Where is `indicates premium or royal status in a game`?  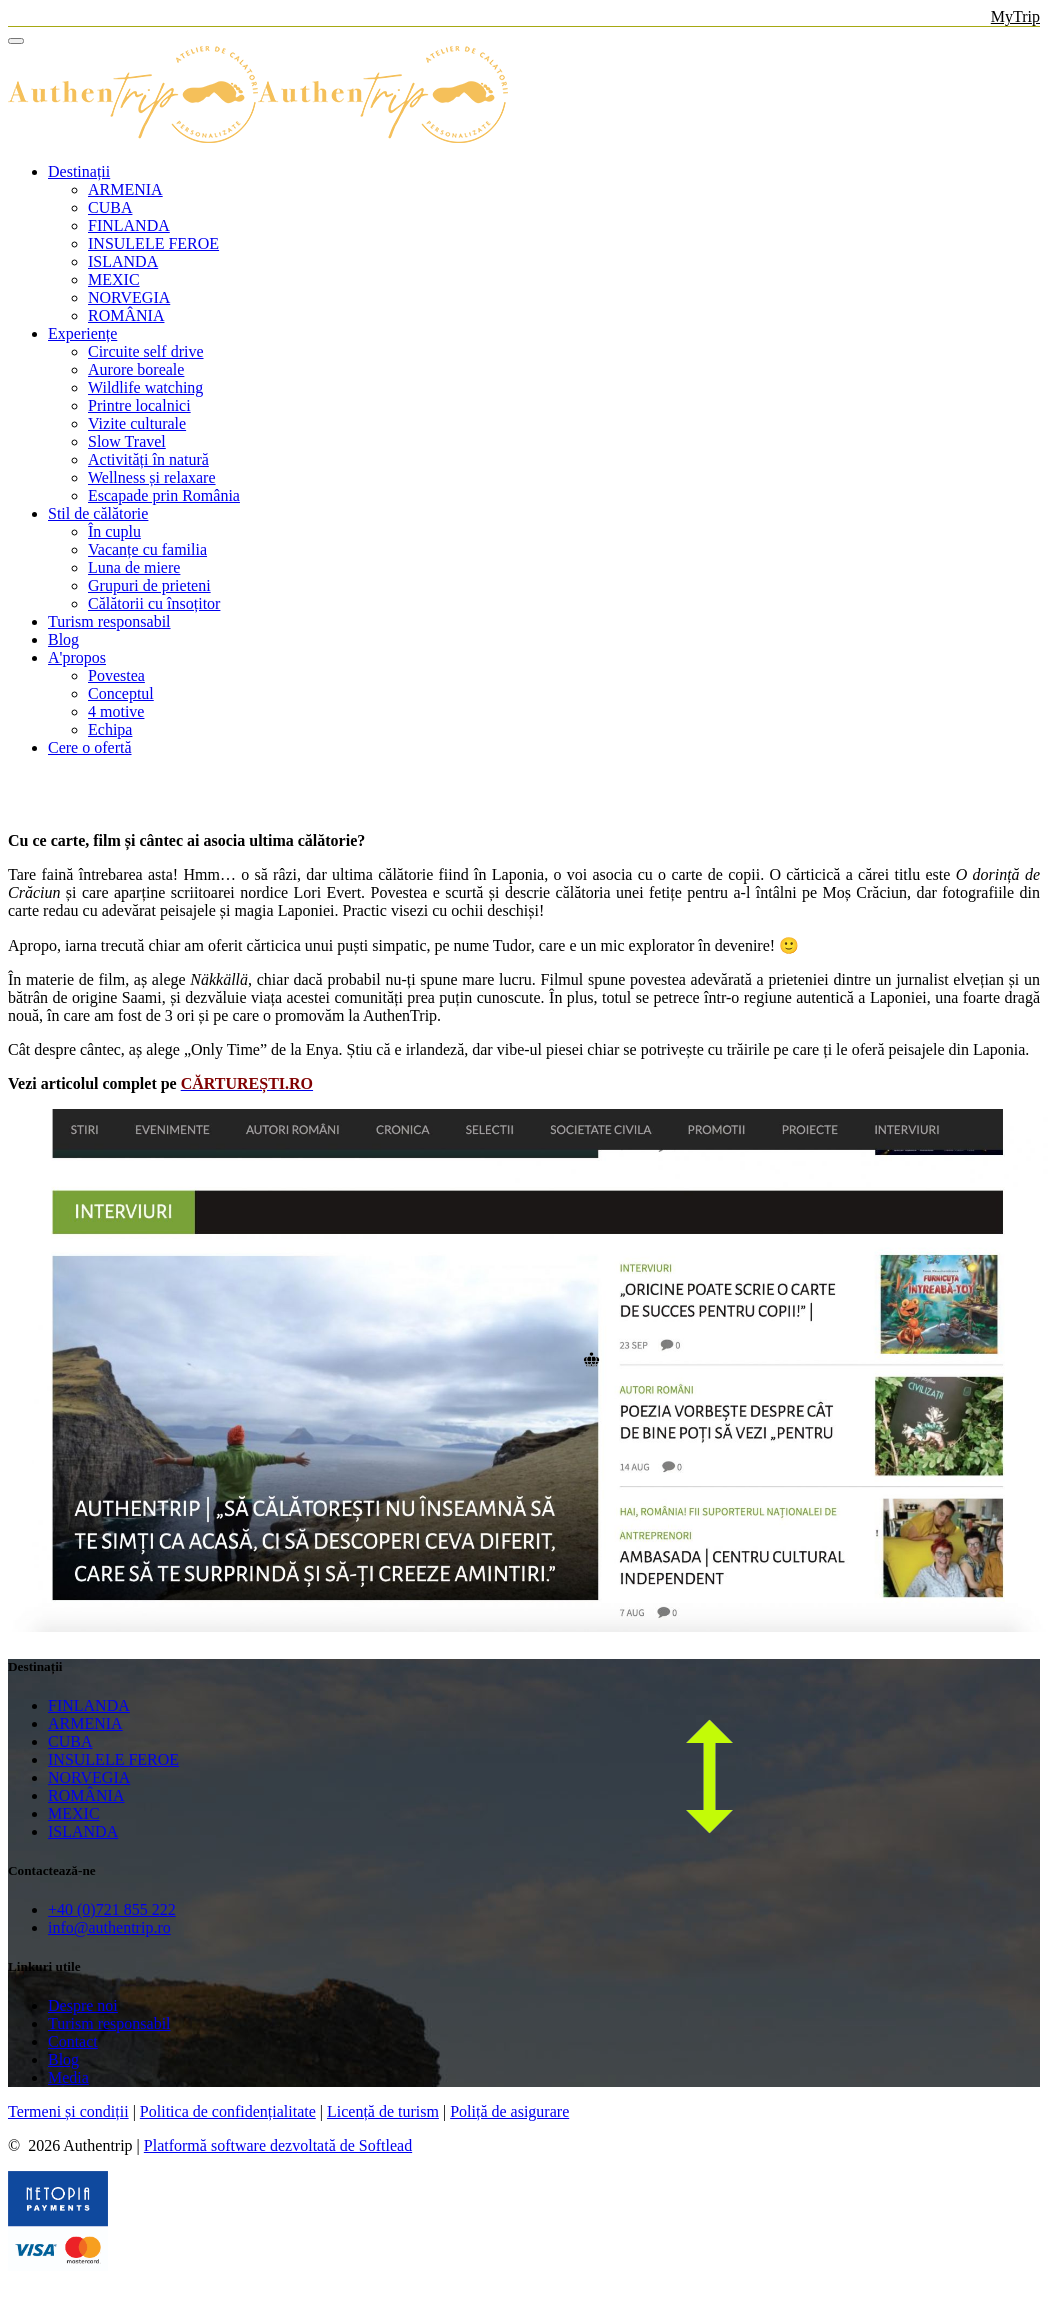
indicates premium or royal status in a game is located at coordinates (591, 1359).